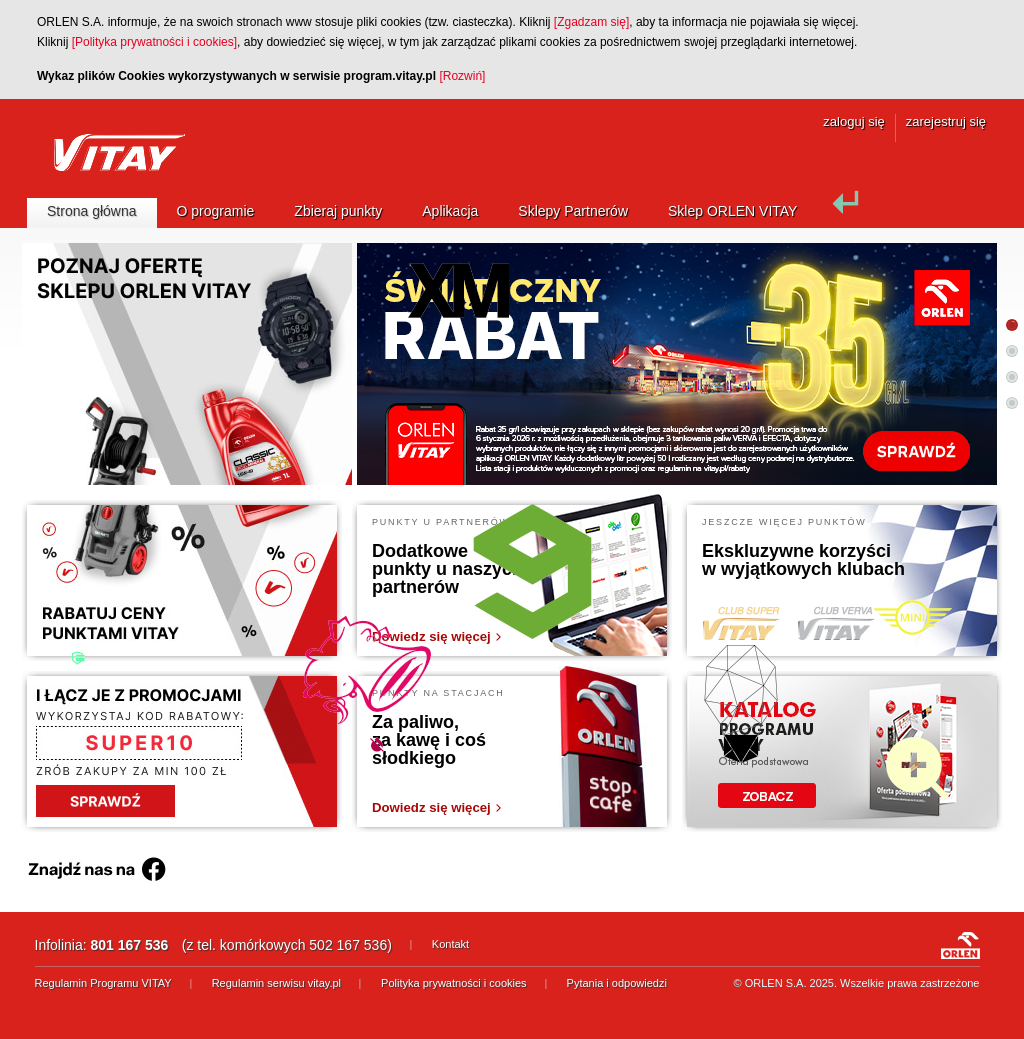 Image resolution: width=1024 pixels, height=1039 pixels. What do you see at coordinates (917, 768) in the screenshot?
I see `zoom in on content` at bounding box center [917, 768].